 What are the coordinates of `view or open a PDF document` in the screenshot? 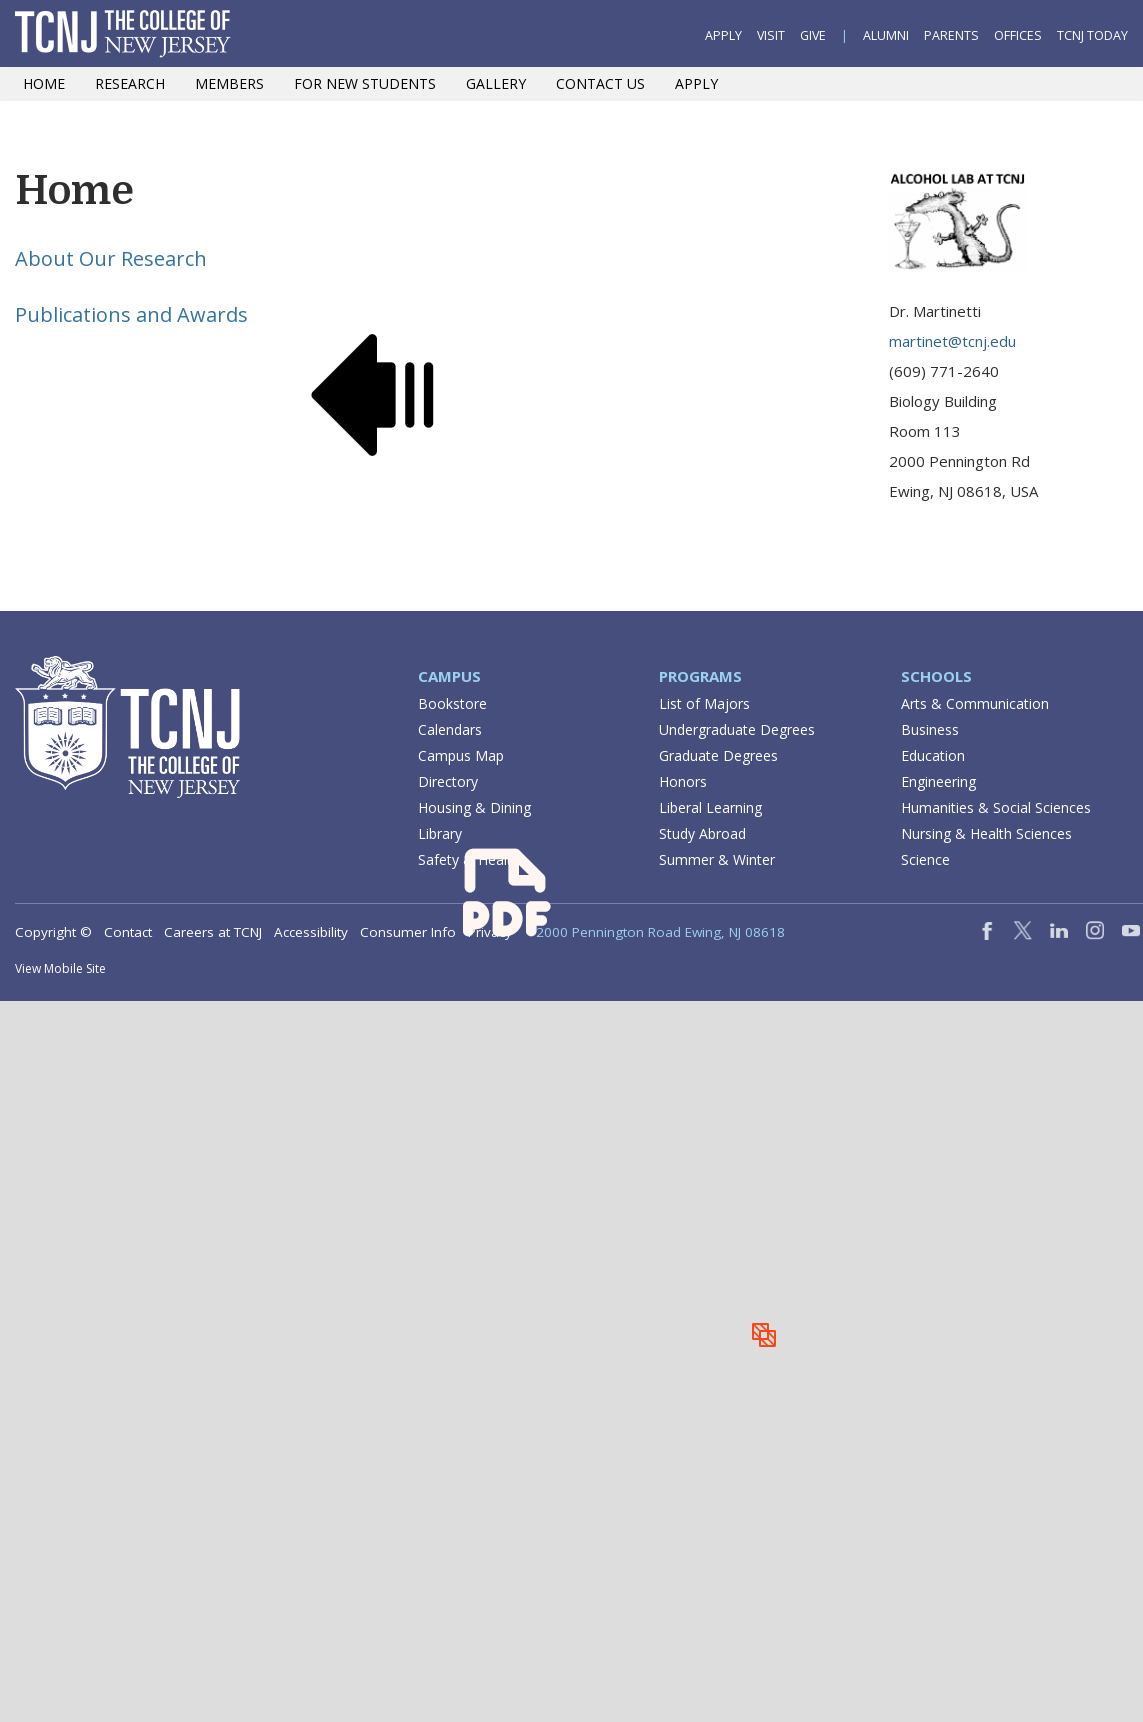 It's located at (505, 896).